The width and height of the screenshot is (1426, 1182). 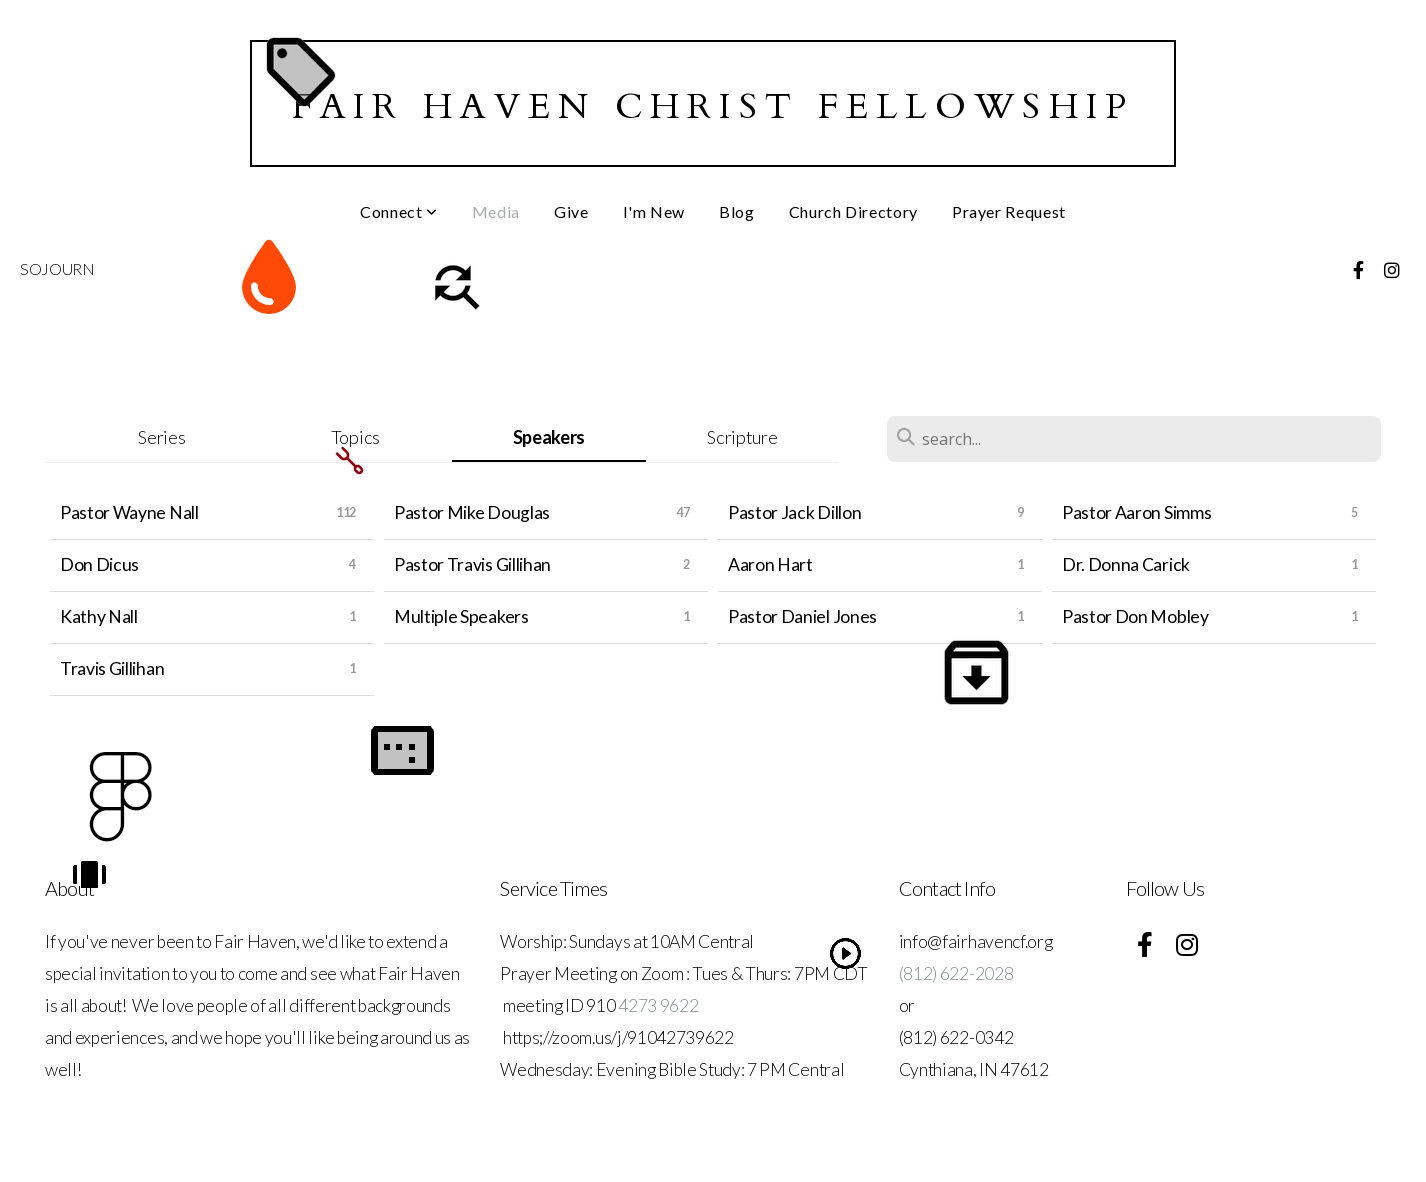 What do you see at coordinates (301, 72) in the screenshot?
I see `view or apply tags to an item` at bounding box center [301, 72].